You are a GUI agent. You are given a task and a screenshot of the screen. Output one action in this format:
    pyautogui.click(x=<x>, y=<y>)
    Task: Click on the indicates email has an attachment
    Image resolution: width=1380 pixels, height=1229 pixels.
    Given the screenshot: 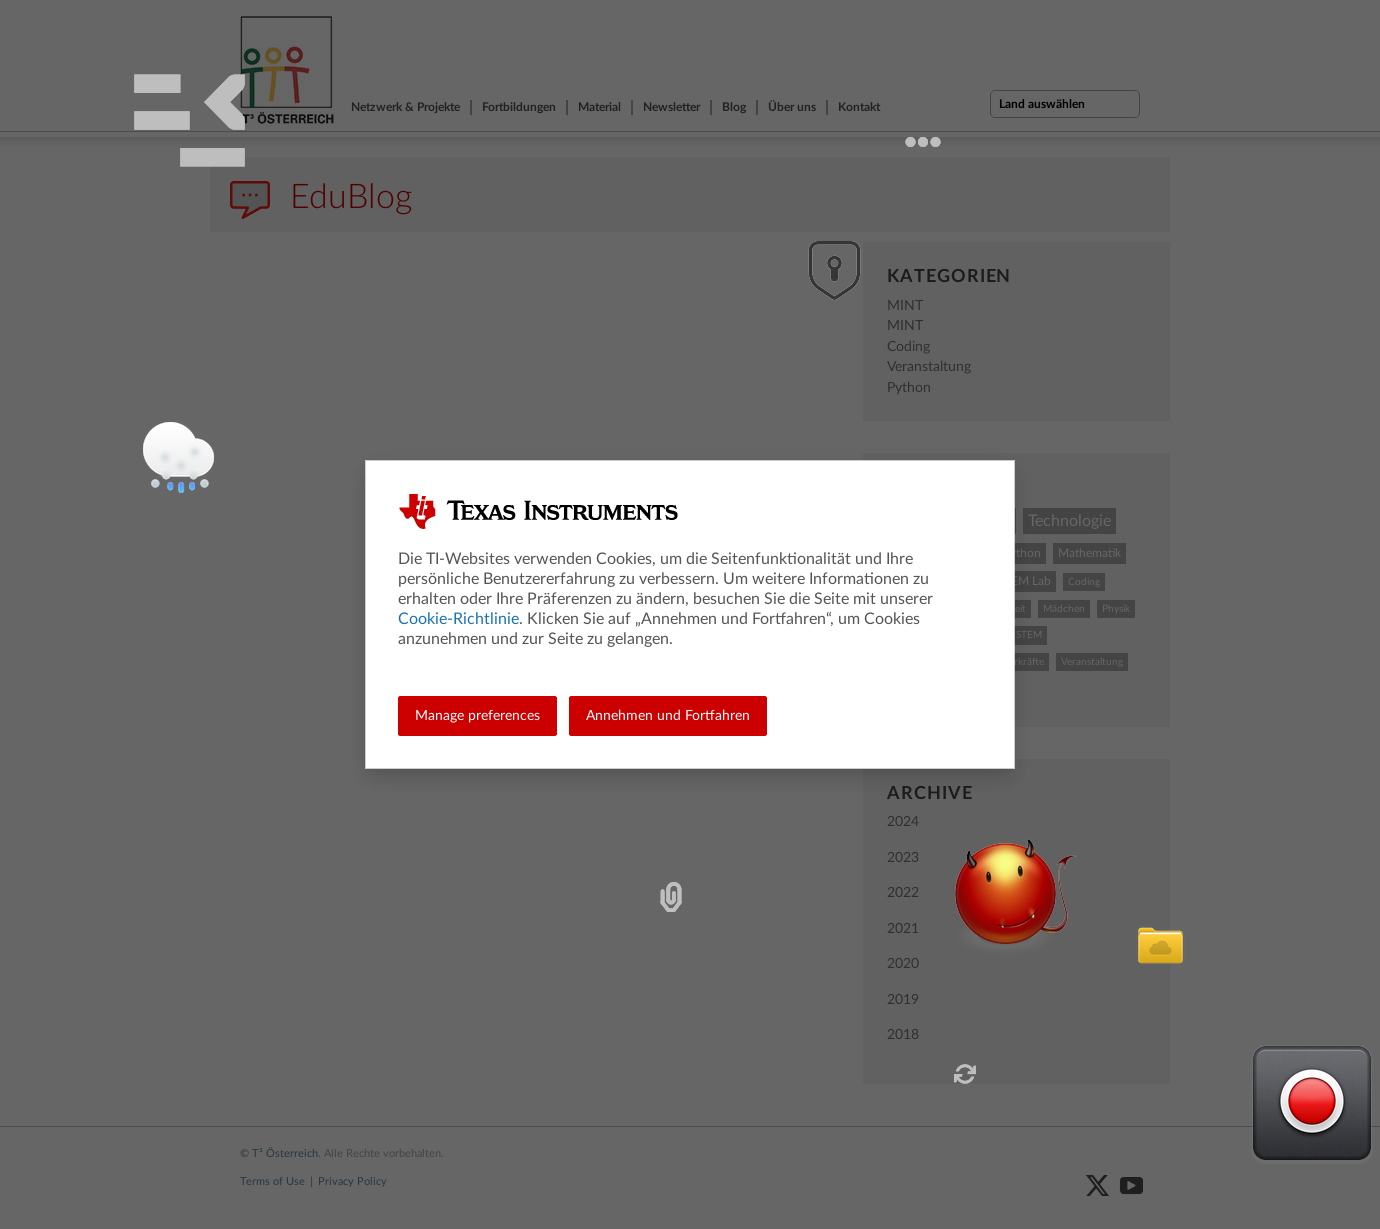 What is the action you would take?
    pyautogui.click(x=672, y=897)
    